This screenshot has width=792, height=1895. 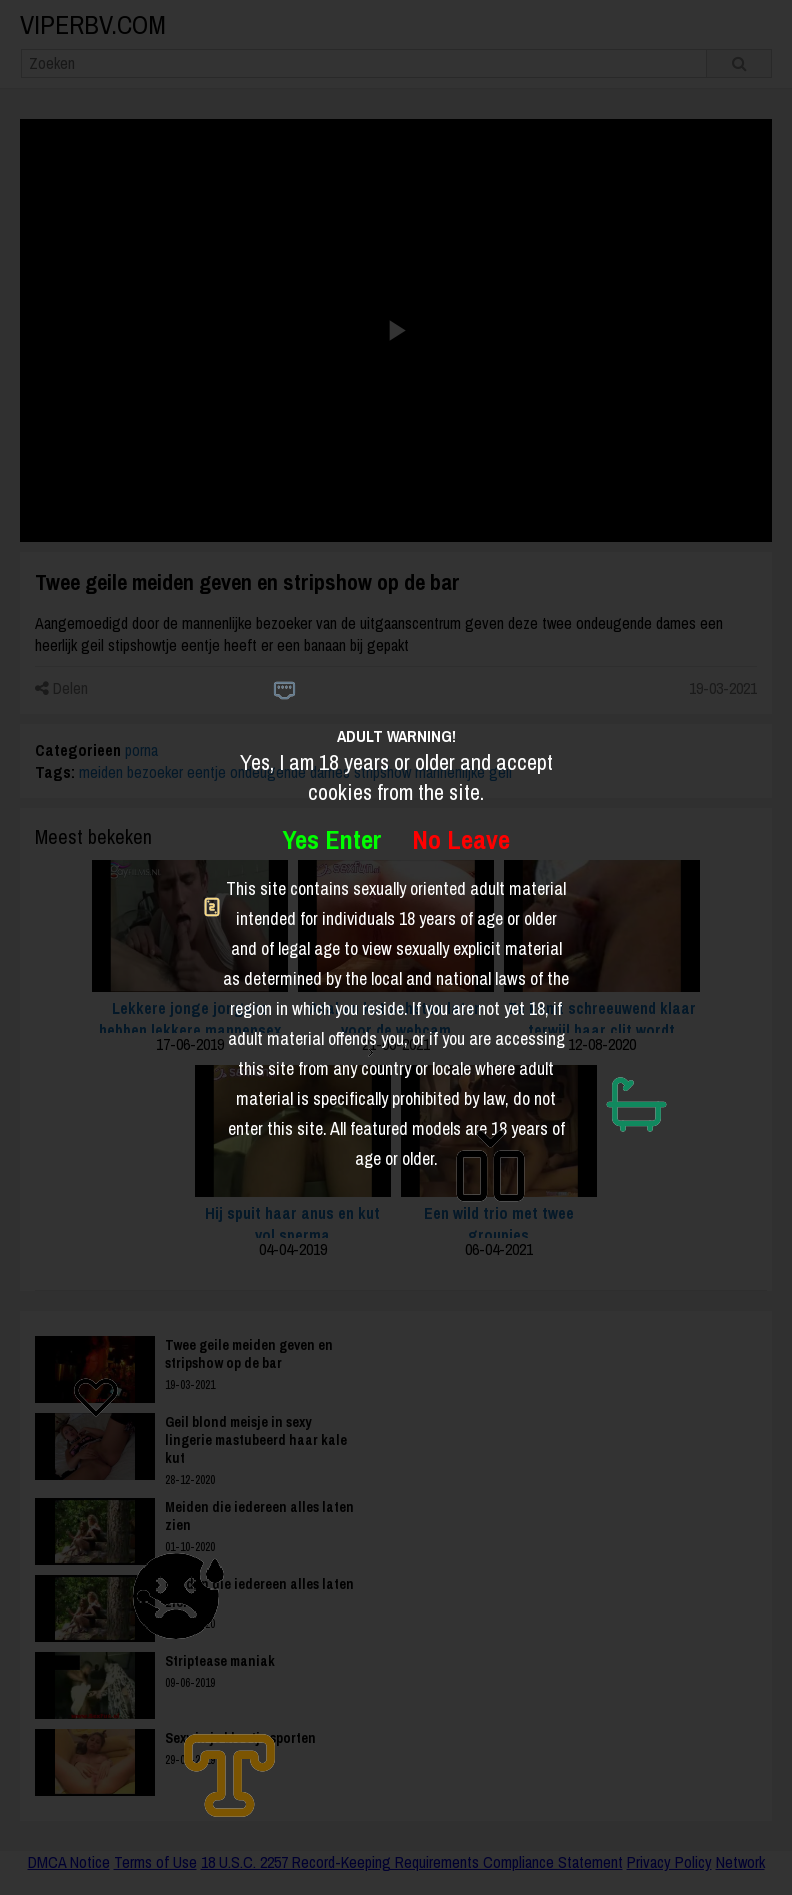 What do you see at coordinates (176, 1596) in the screenshot?
I see `report feeling unwell or sick` at bounding box center [176, 1596].